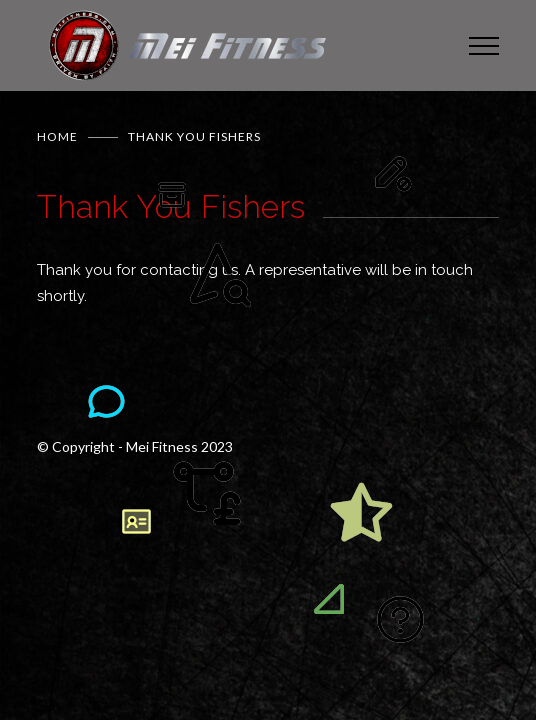  I want to click on indicates weak cellular signal strength, so click(329, 599).